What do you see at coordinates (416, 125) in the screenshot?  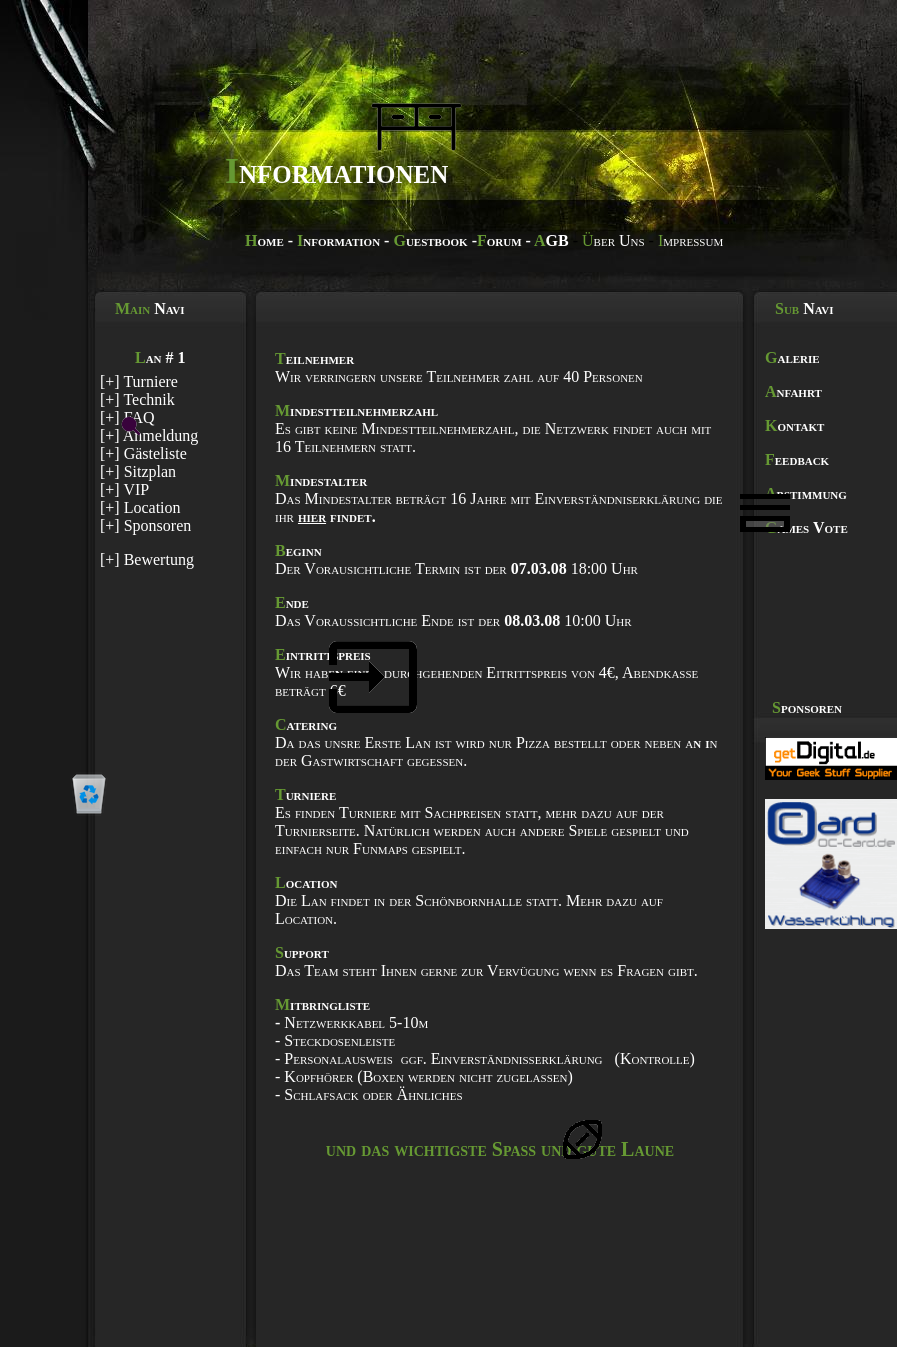 I see `access desk or workspace settings` at bounding box center [416, 125].